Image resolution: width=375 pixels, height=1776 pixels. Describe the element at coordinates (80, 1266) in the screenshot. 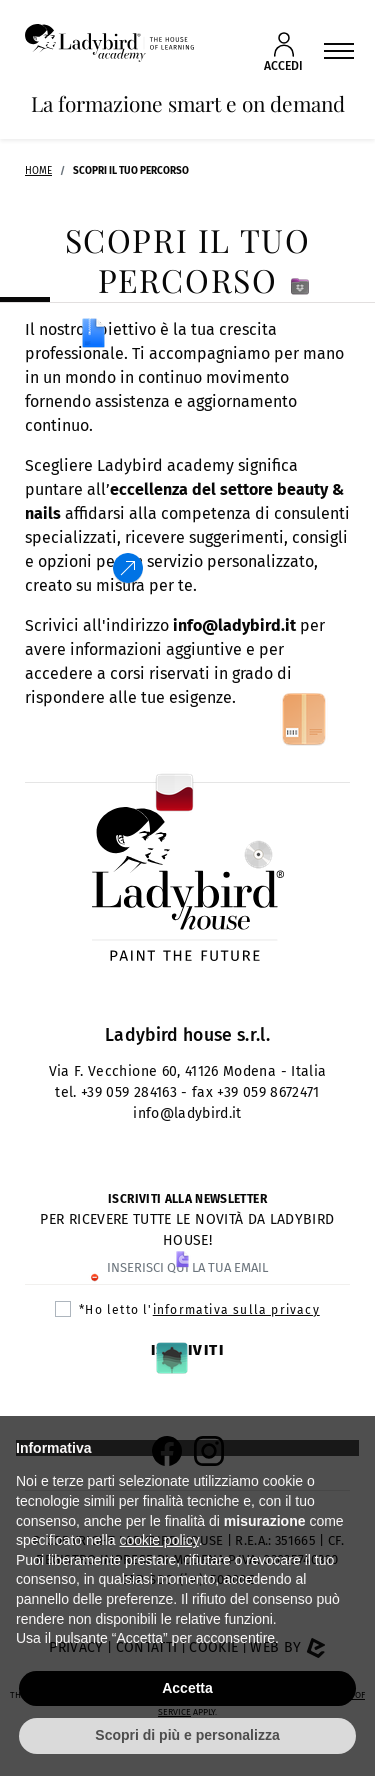

I see `indicates a private or restricted folder` at that location.